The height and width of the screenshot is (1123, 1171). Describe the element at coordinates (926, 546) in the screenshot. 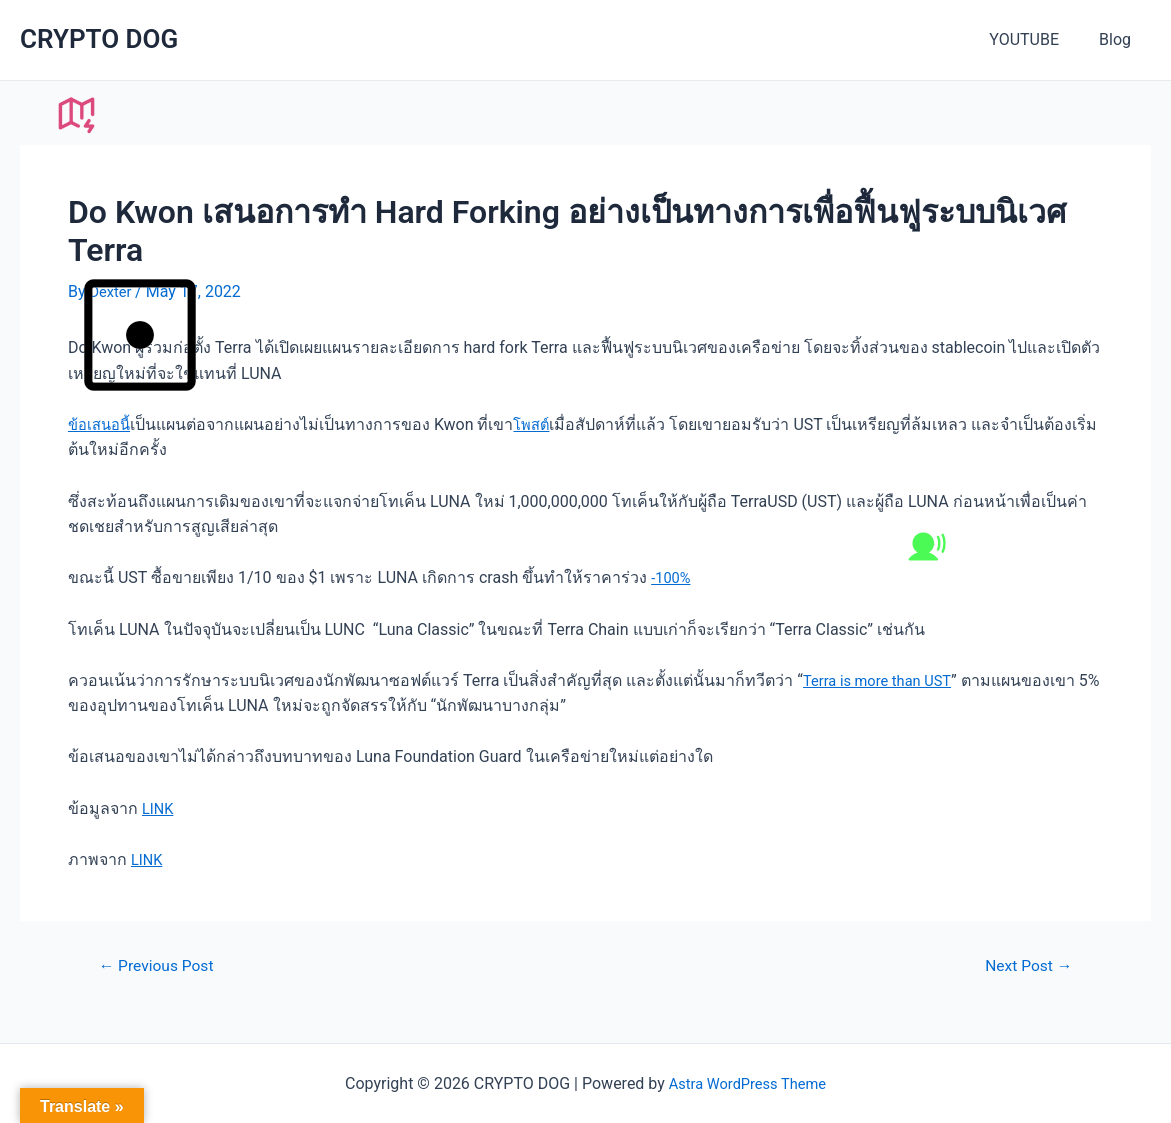

I see `user is speaking or broadcasting audio` at that location.